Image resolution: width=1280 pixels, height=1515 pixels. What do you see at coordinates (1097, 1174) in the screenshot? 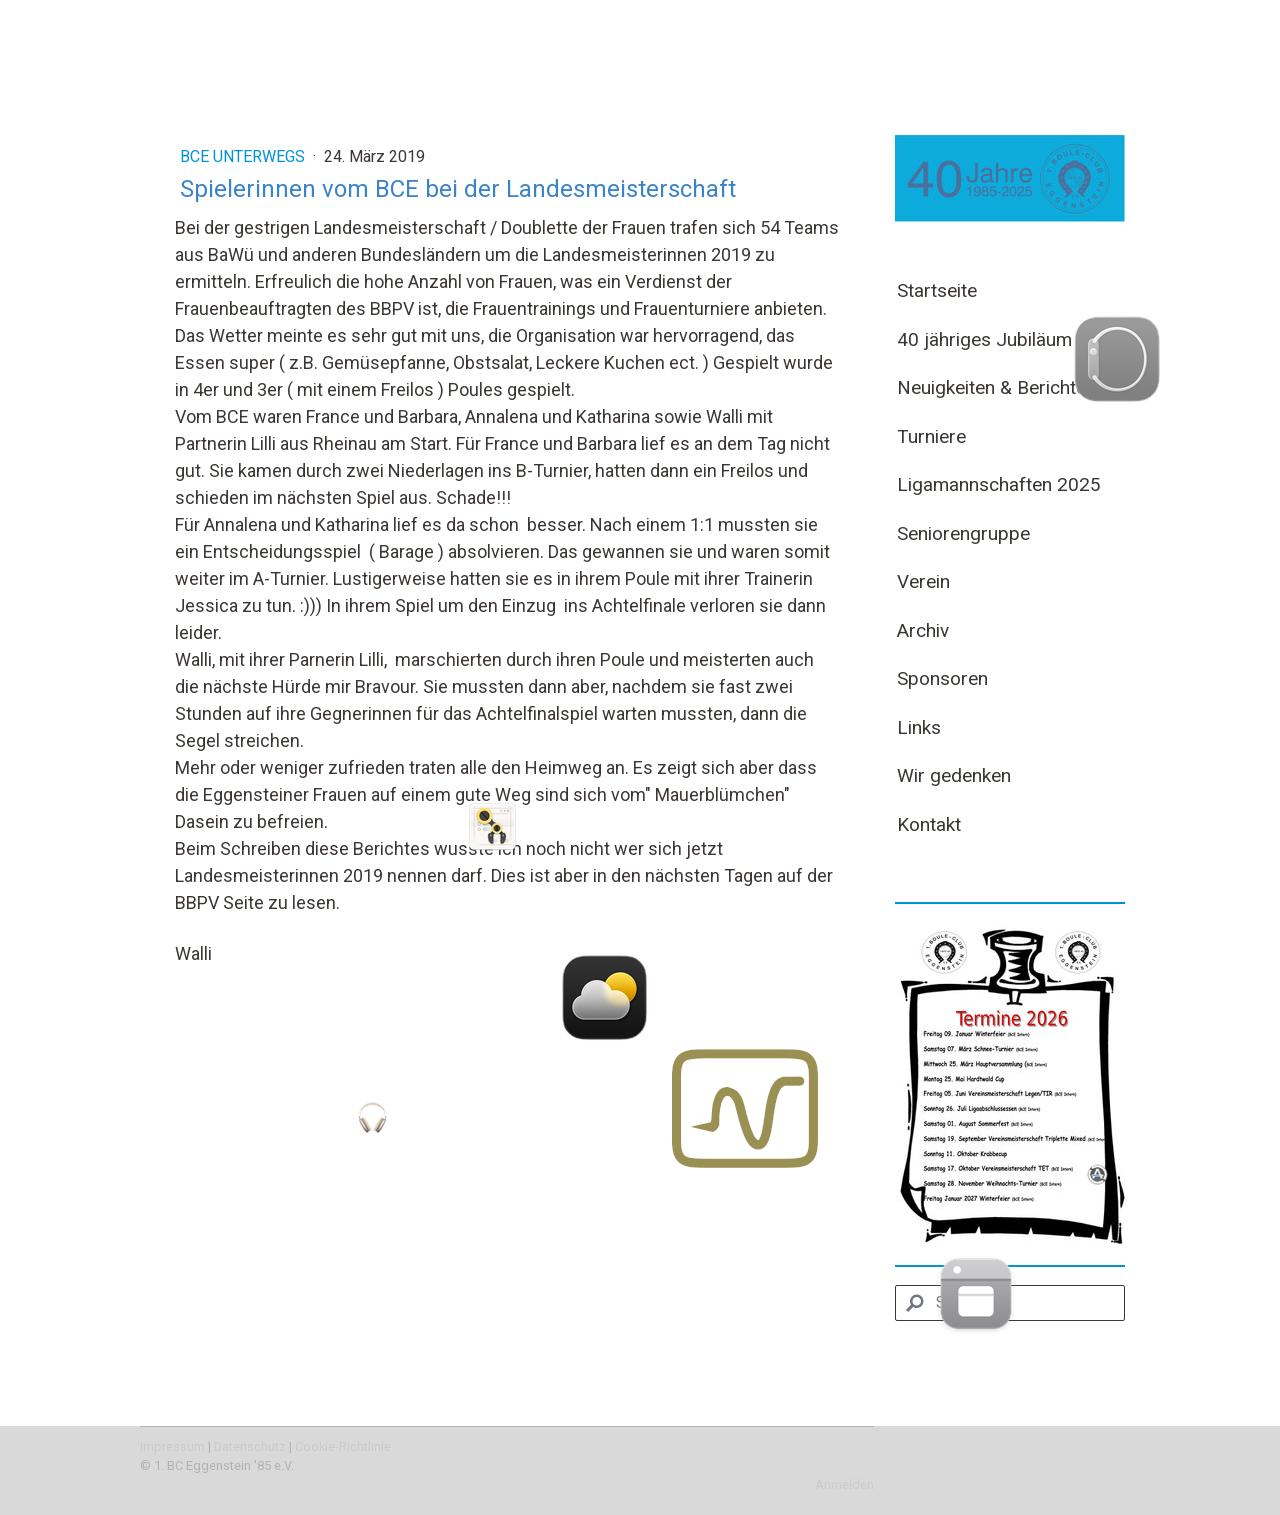
I see `open the software update manager` at bounding box center [1097, 1174].